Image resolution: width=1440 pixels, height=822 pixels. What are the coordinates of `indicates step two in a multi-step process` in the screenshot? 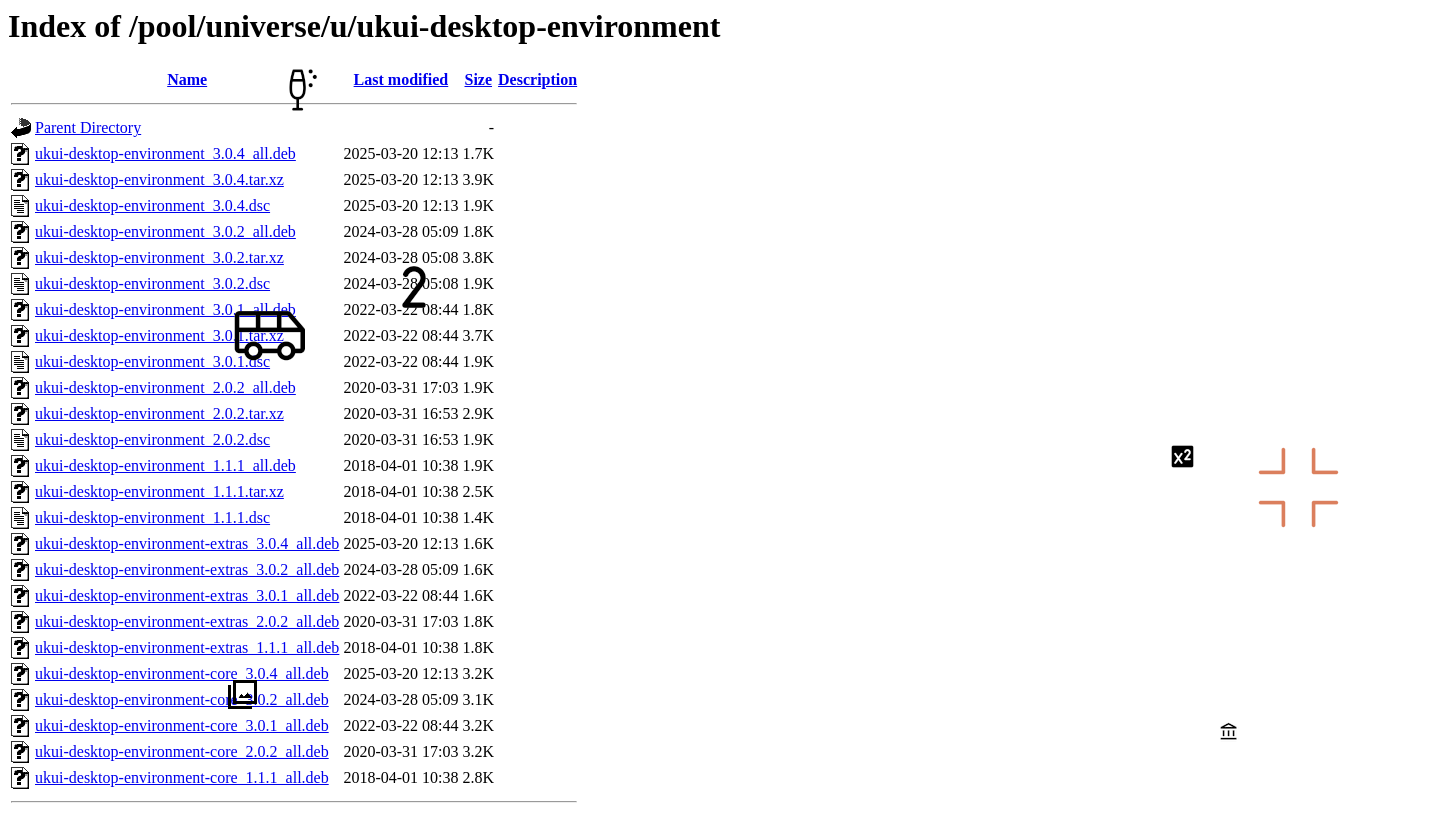 It's located at (414, 287).